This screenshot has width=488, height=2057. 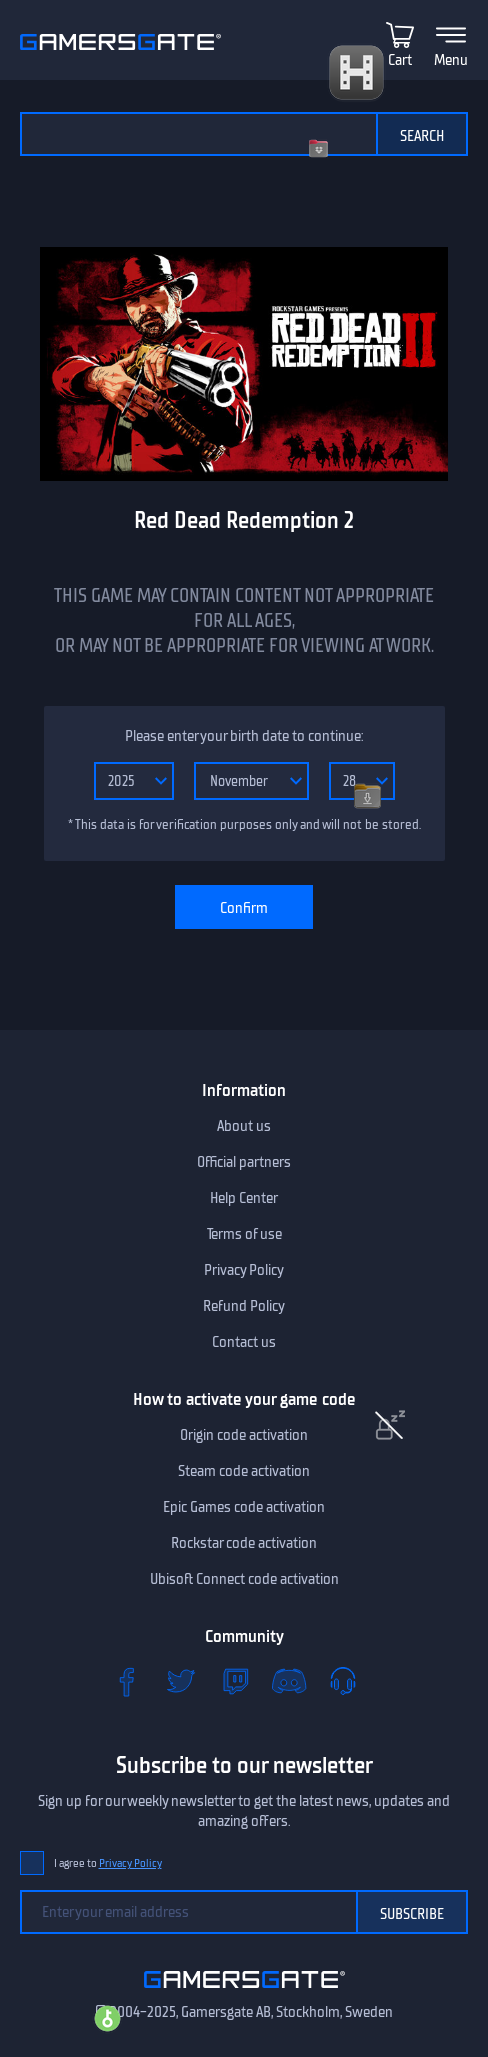 I want to click on system sleep mode is currently disabled, so click(x=390, y=1425).